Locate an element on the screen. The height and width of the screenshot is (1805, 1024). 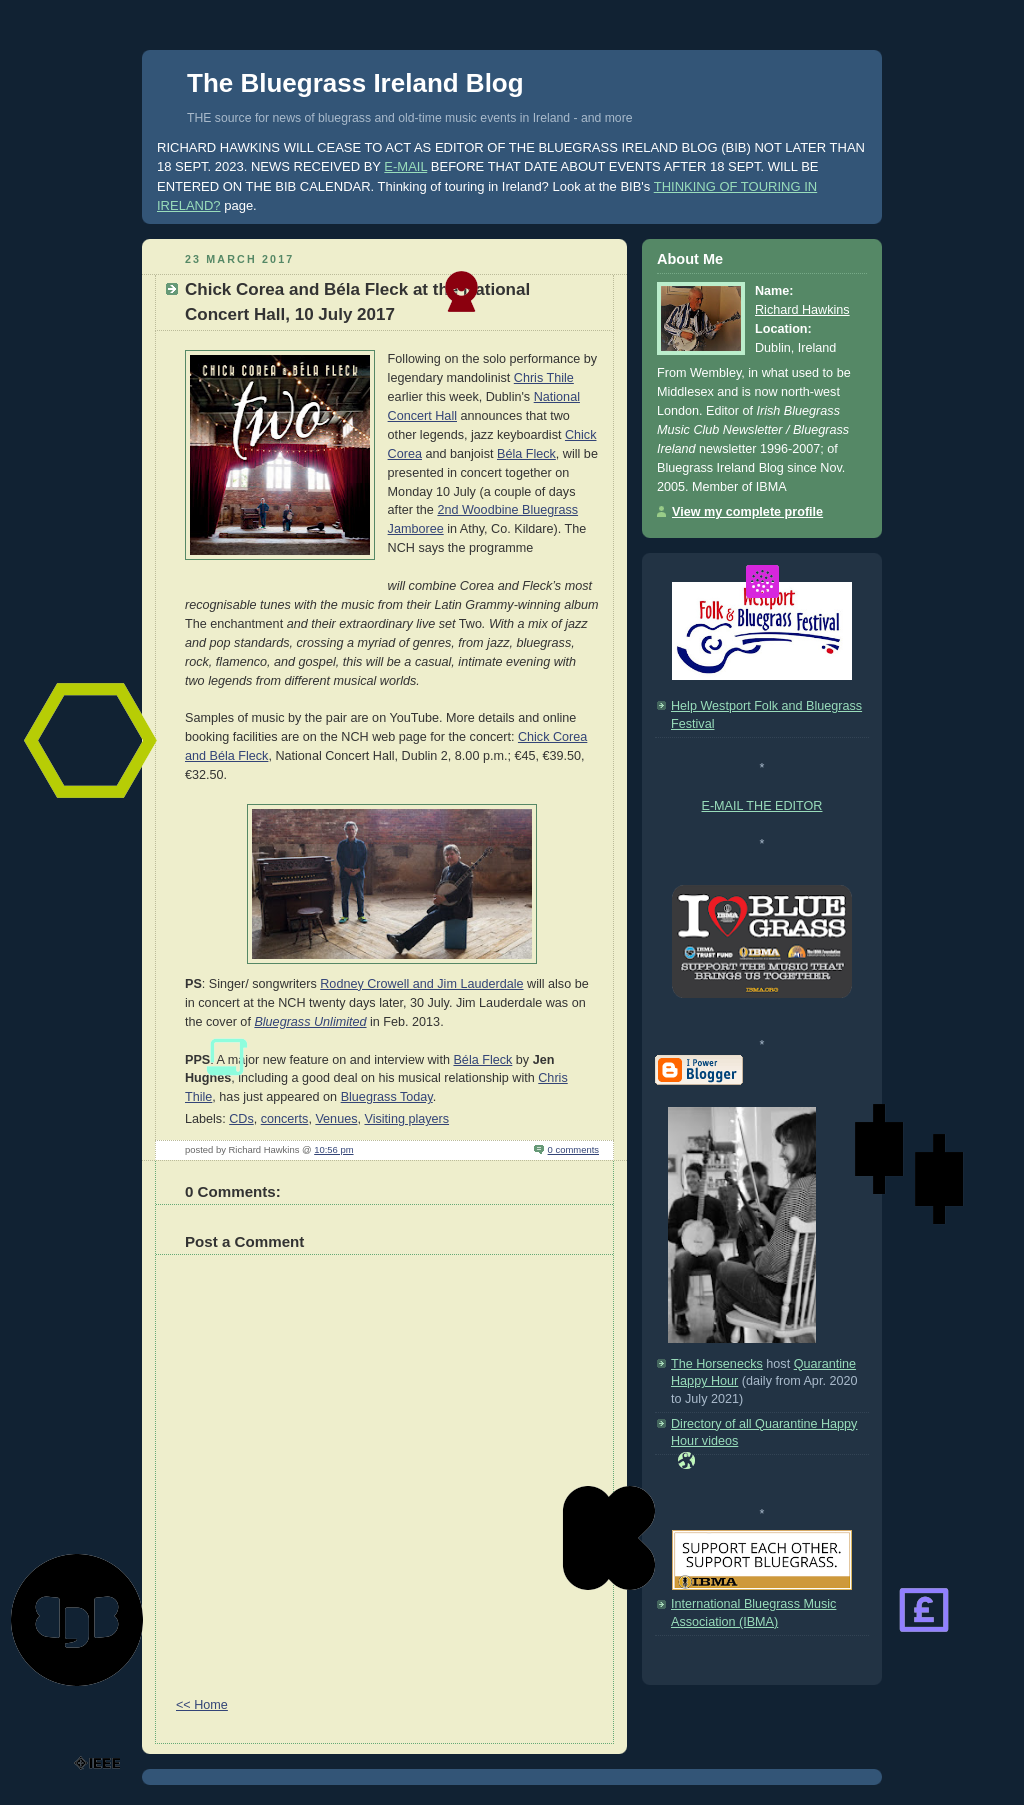
view user profile is located at coordinates (461, 291).